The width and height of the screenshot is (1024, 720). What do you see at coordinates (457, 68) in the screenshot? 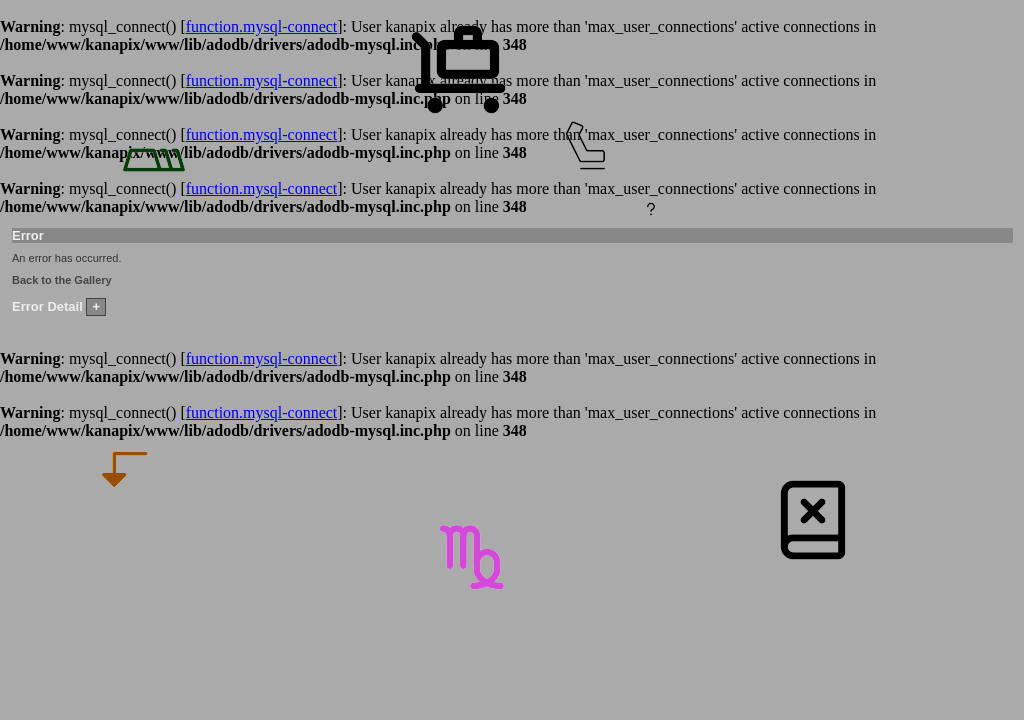
I see `access luggage or baggage services` at bounding box center [457, 68].